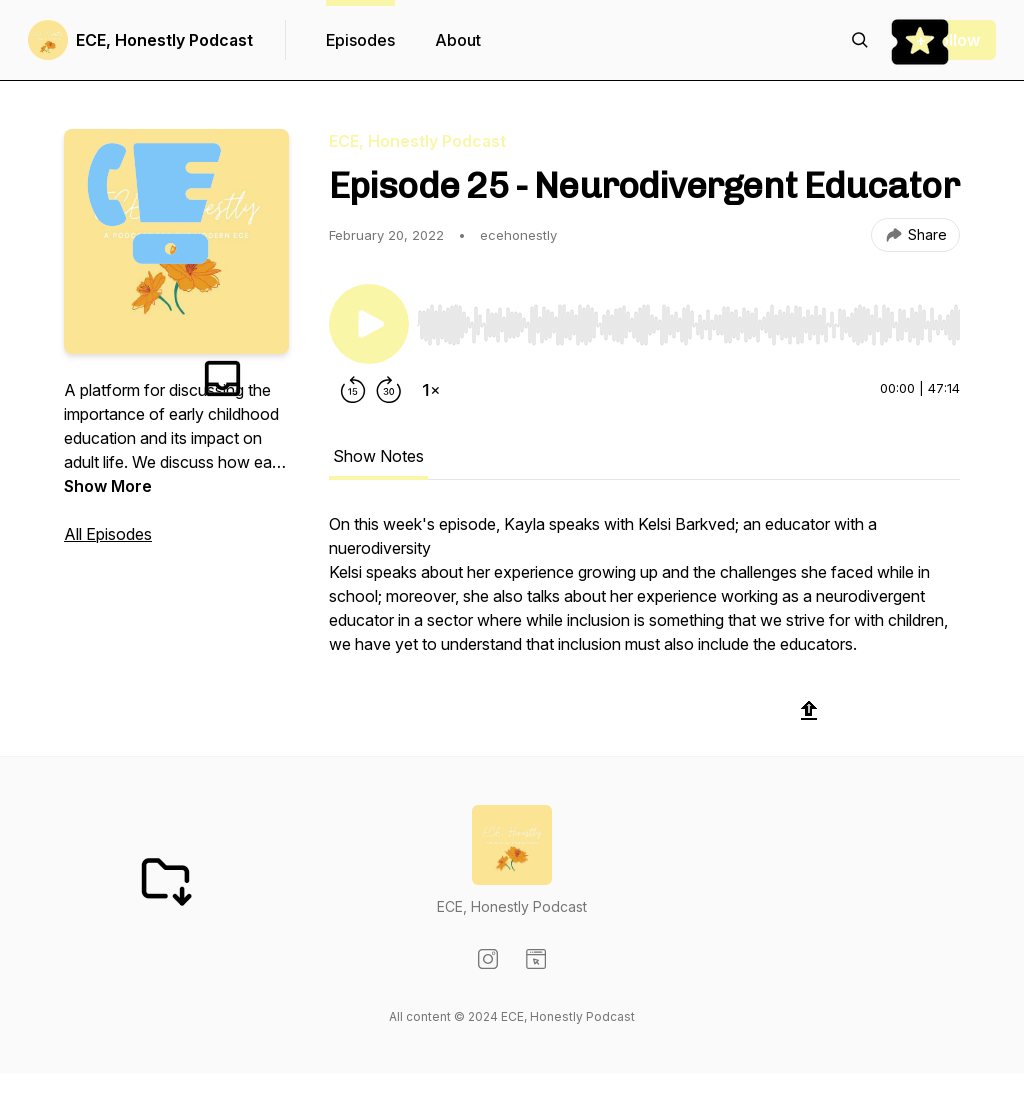 The height and width of the screenshot is (1093, 1024). Describe the element at coordinates (165, 879) in the screenshot. I see `download folder contents` at that location.